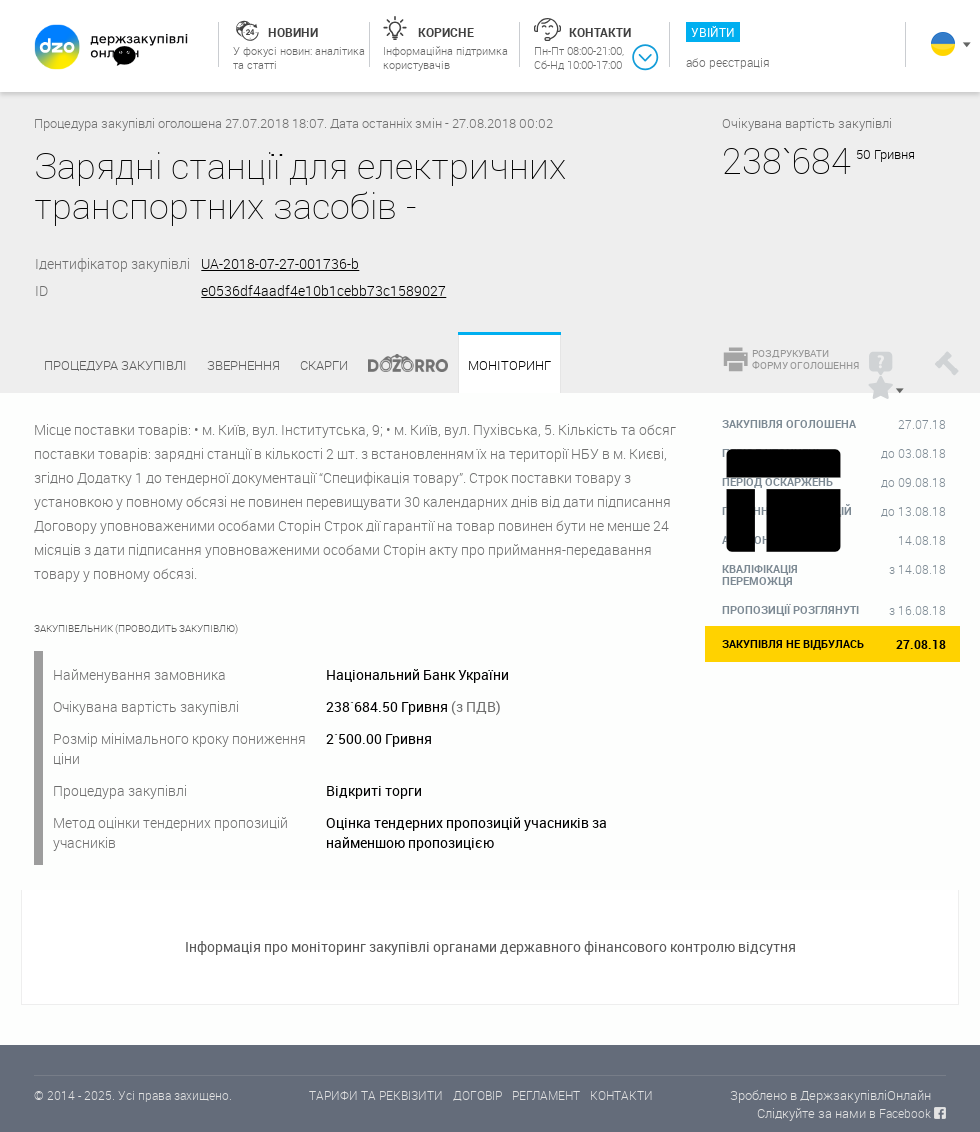 This screenshot has height=1132, width=980. I want to click on switch to header with two-column layout, so click(783, 500).